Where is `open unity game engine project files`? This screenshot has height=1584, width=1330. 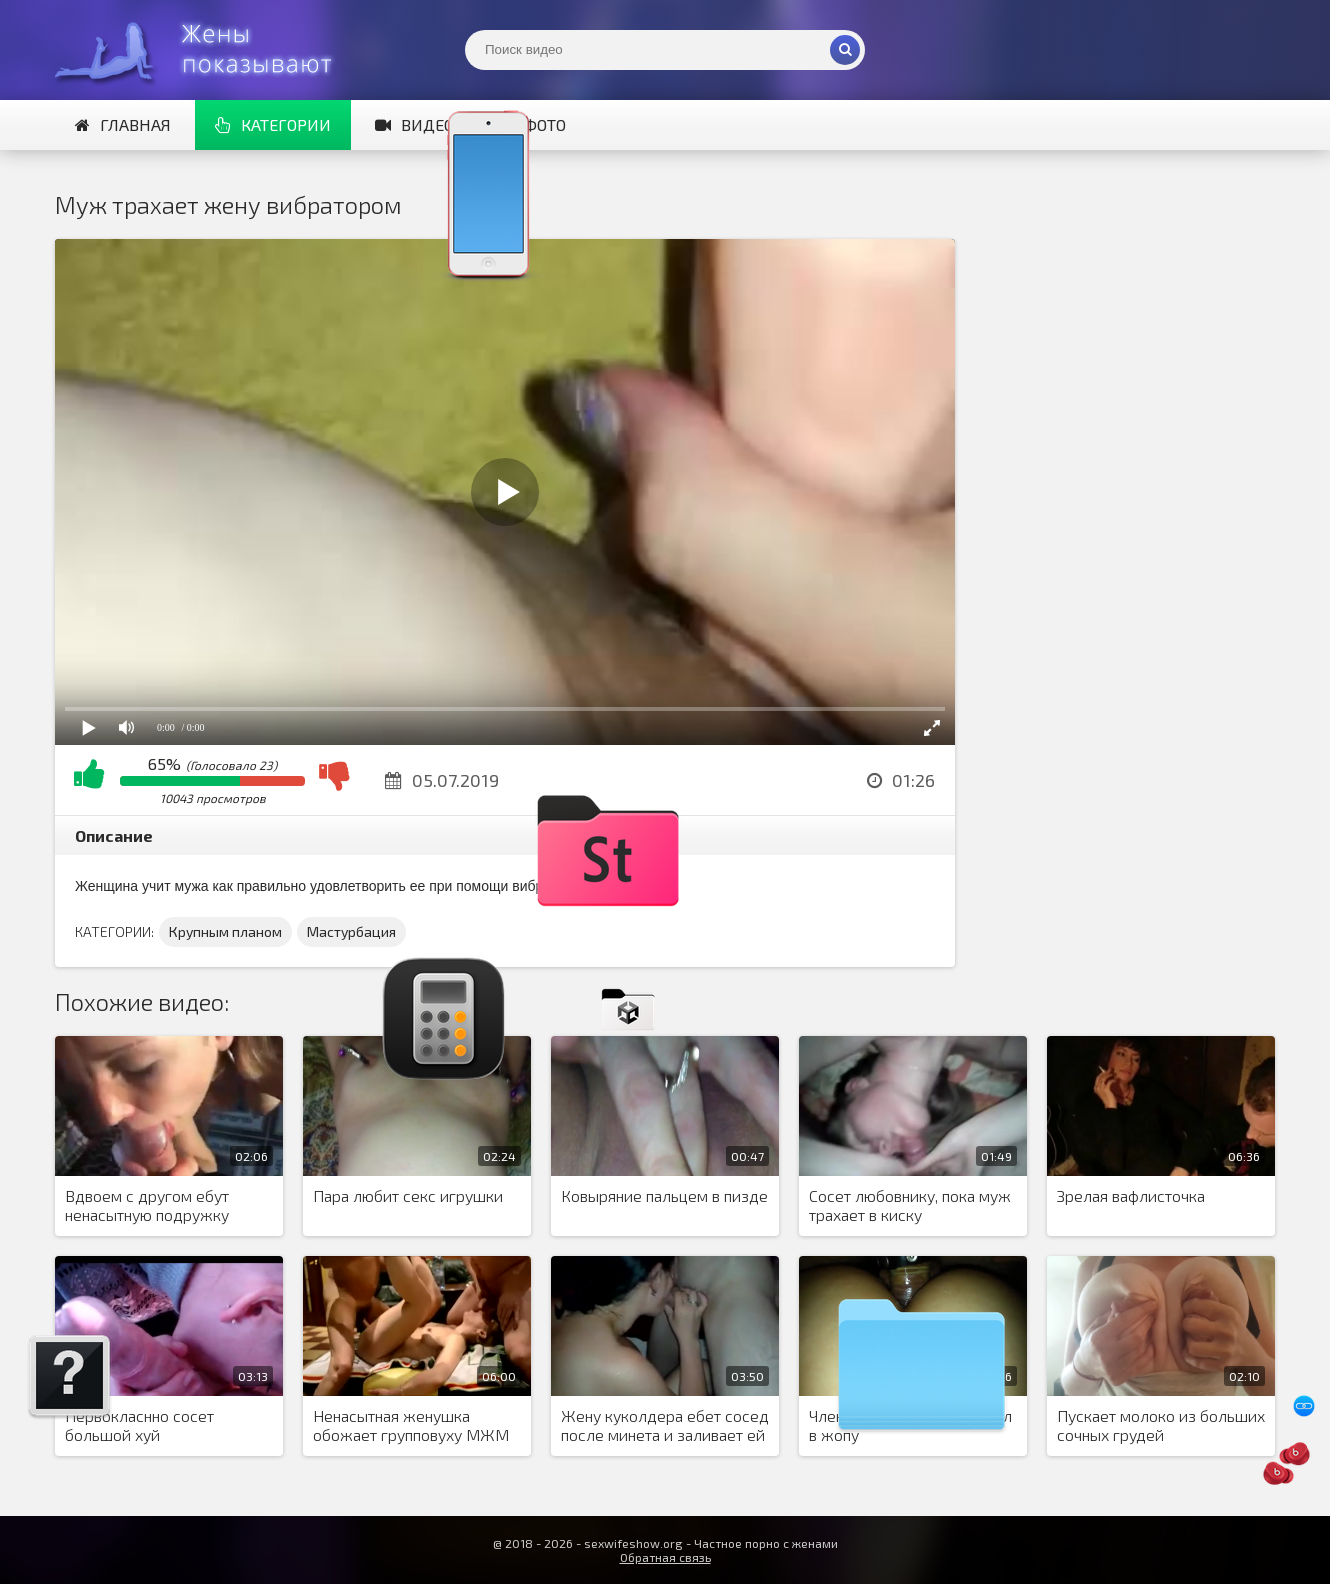
open unity game engine project files is located at coordinates (628, 1011).